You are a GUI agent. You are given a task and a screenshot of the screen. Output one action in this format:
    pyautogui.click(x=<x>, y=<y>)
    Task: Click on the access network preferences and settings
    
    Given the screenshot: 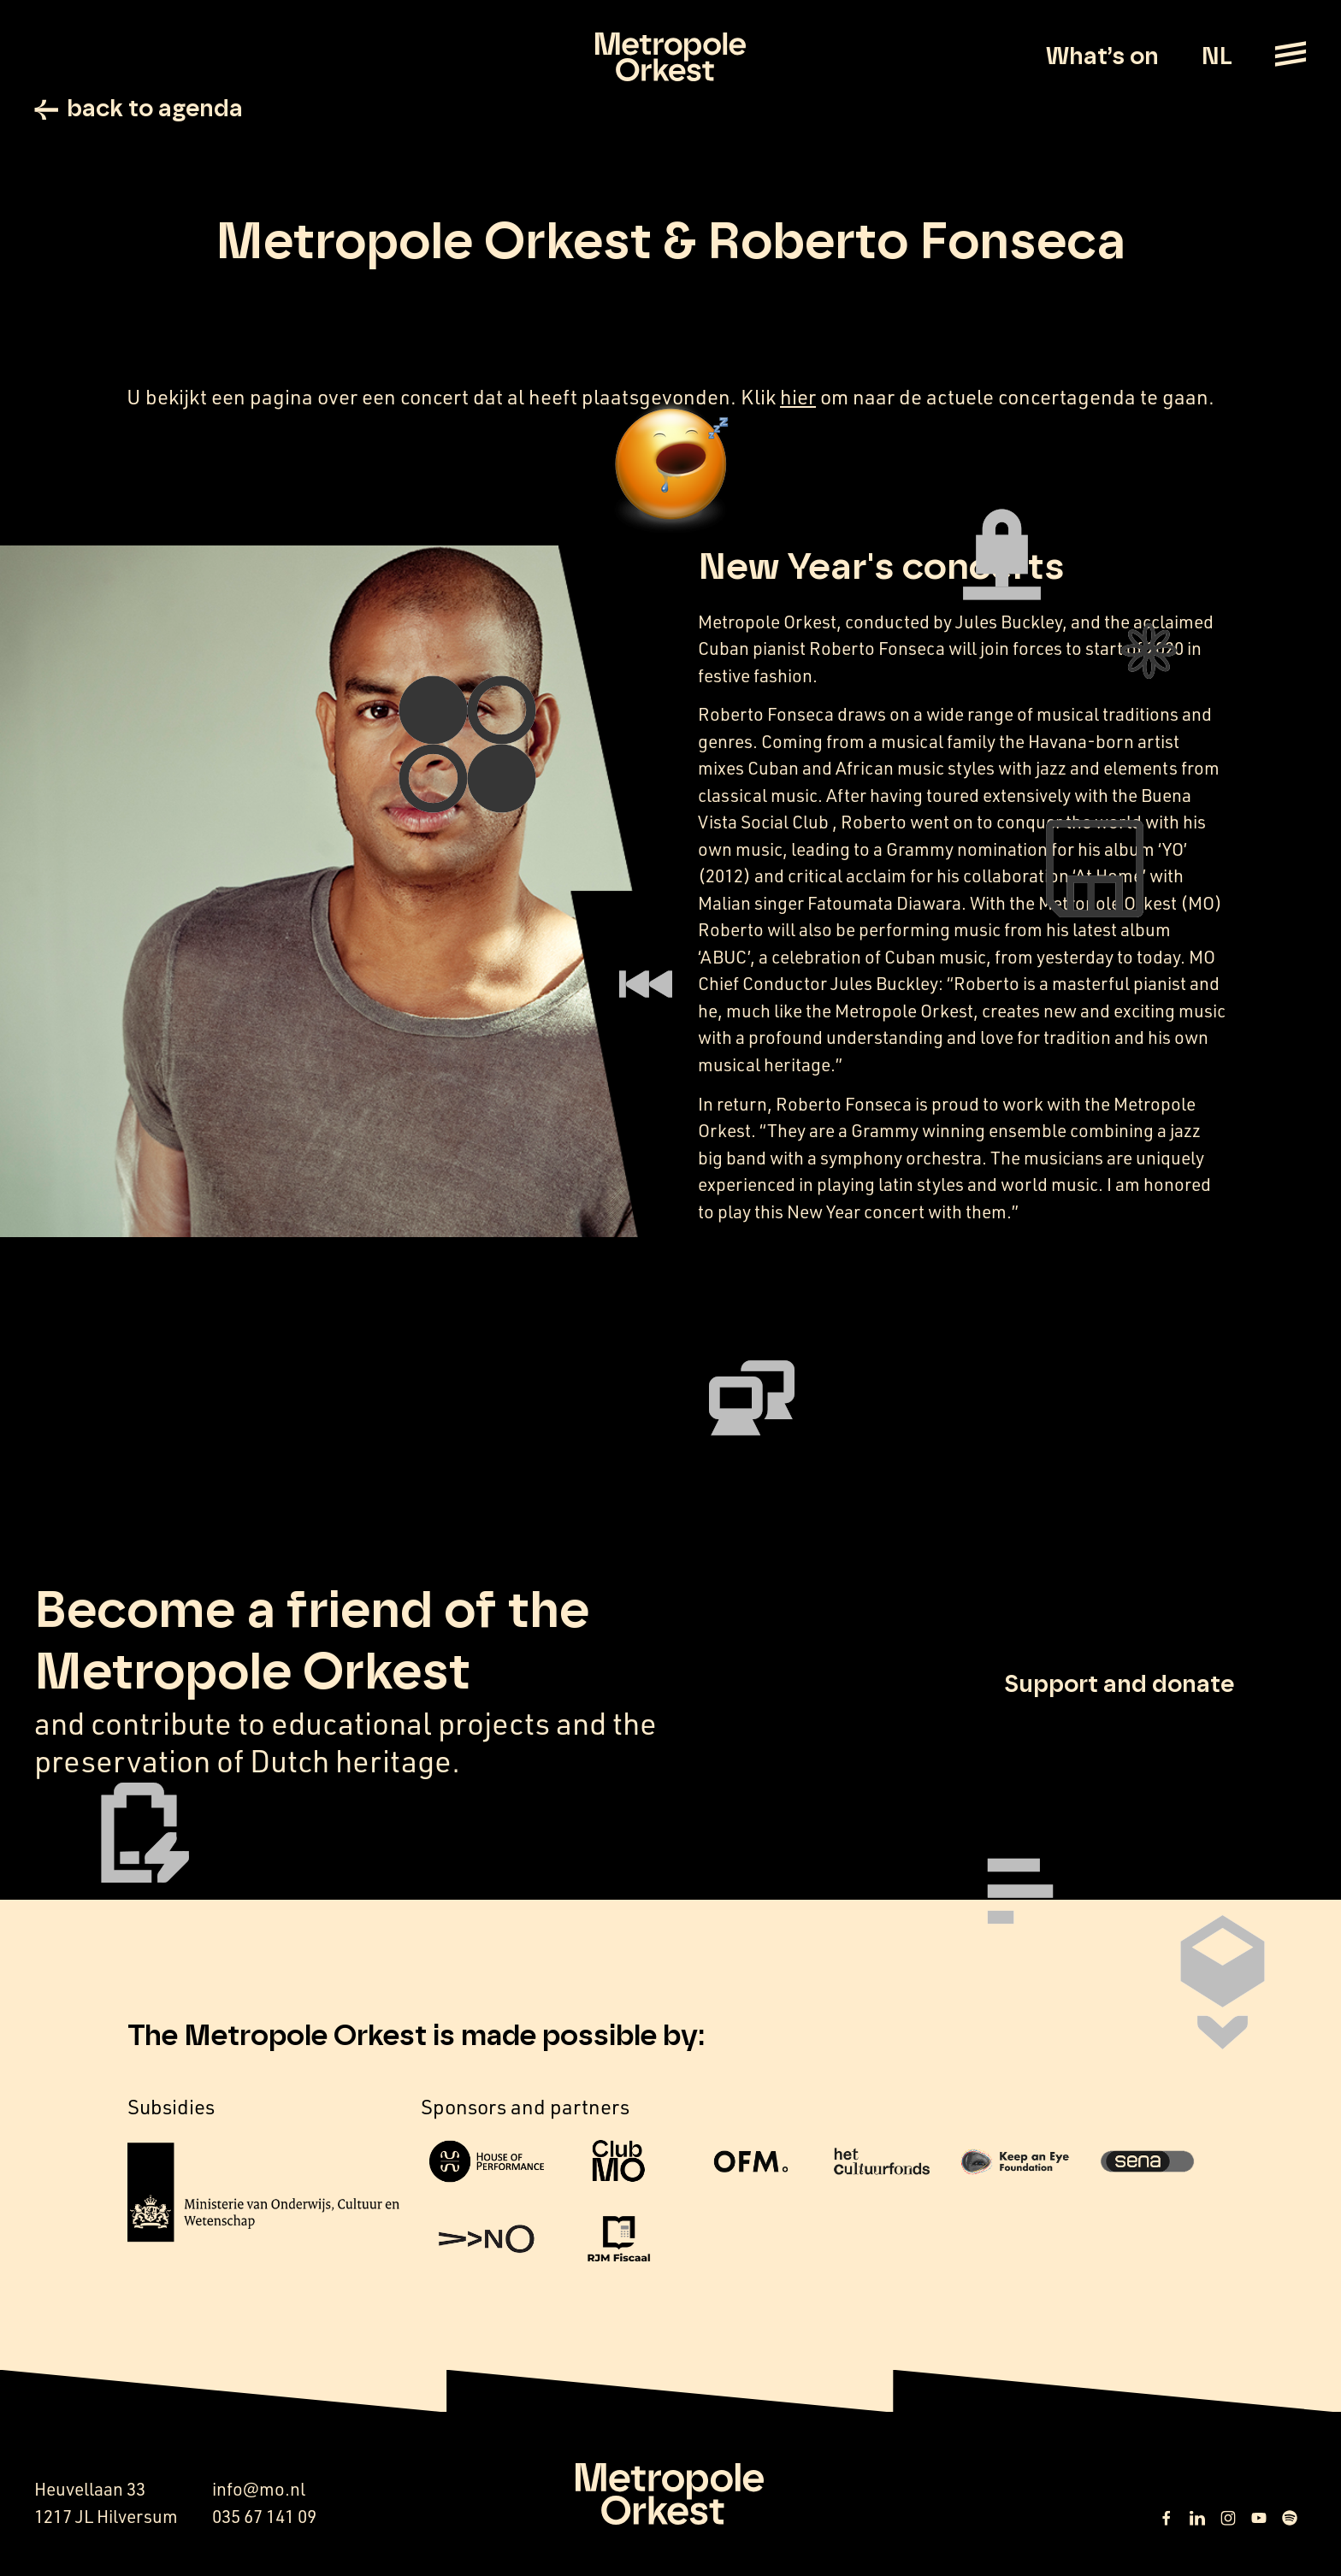 What is the action you would take?
    pyautogui.click(x=752, y=1398)
    